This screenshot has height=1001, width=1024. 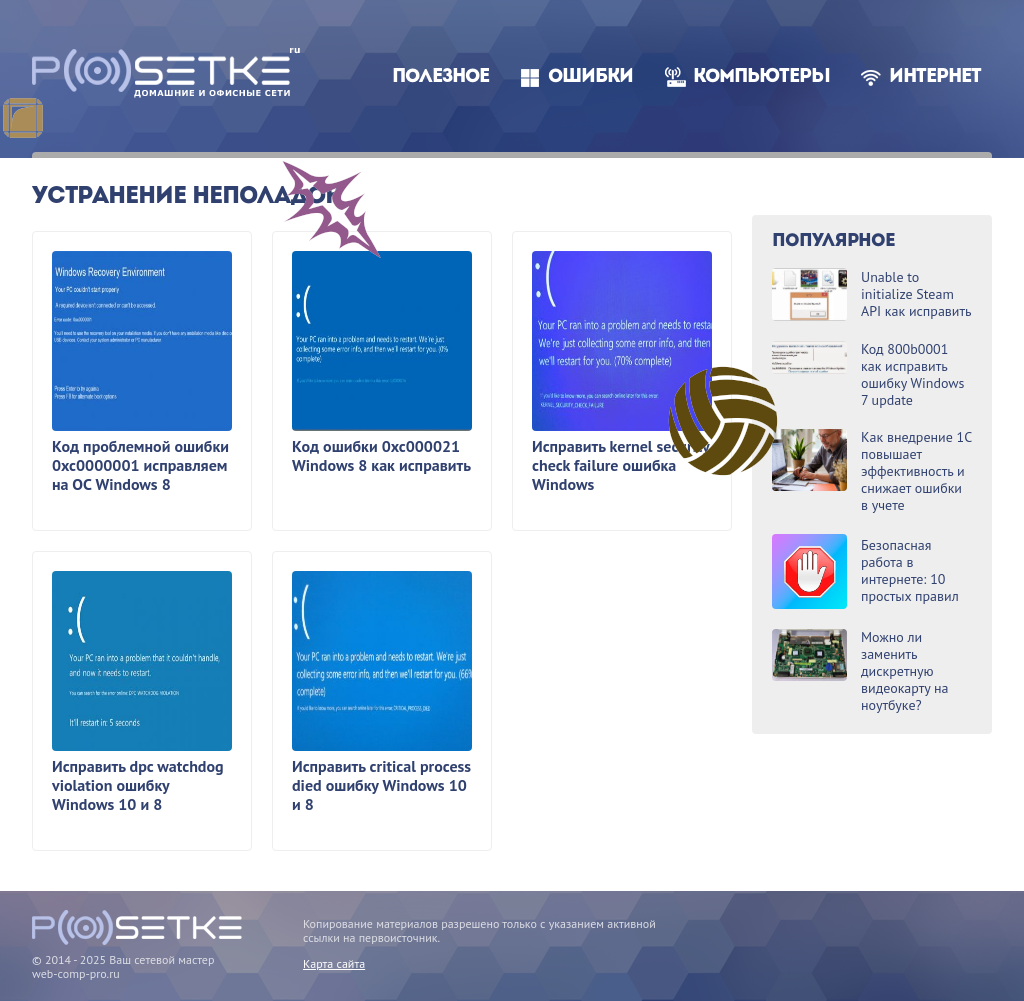 I want to click on access volleyball or beach sports content, so click(x=723, y=421).